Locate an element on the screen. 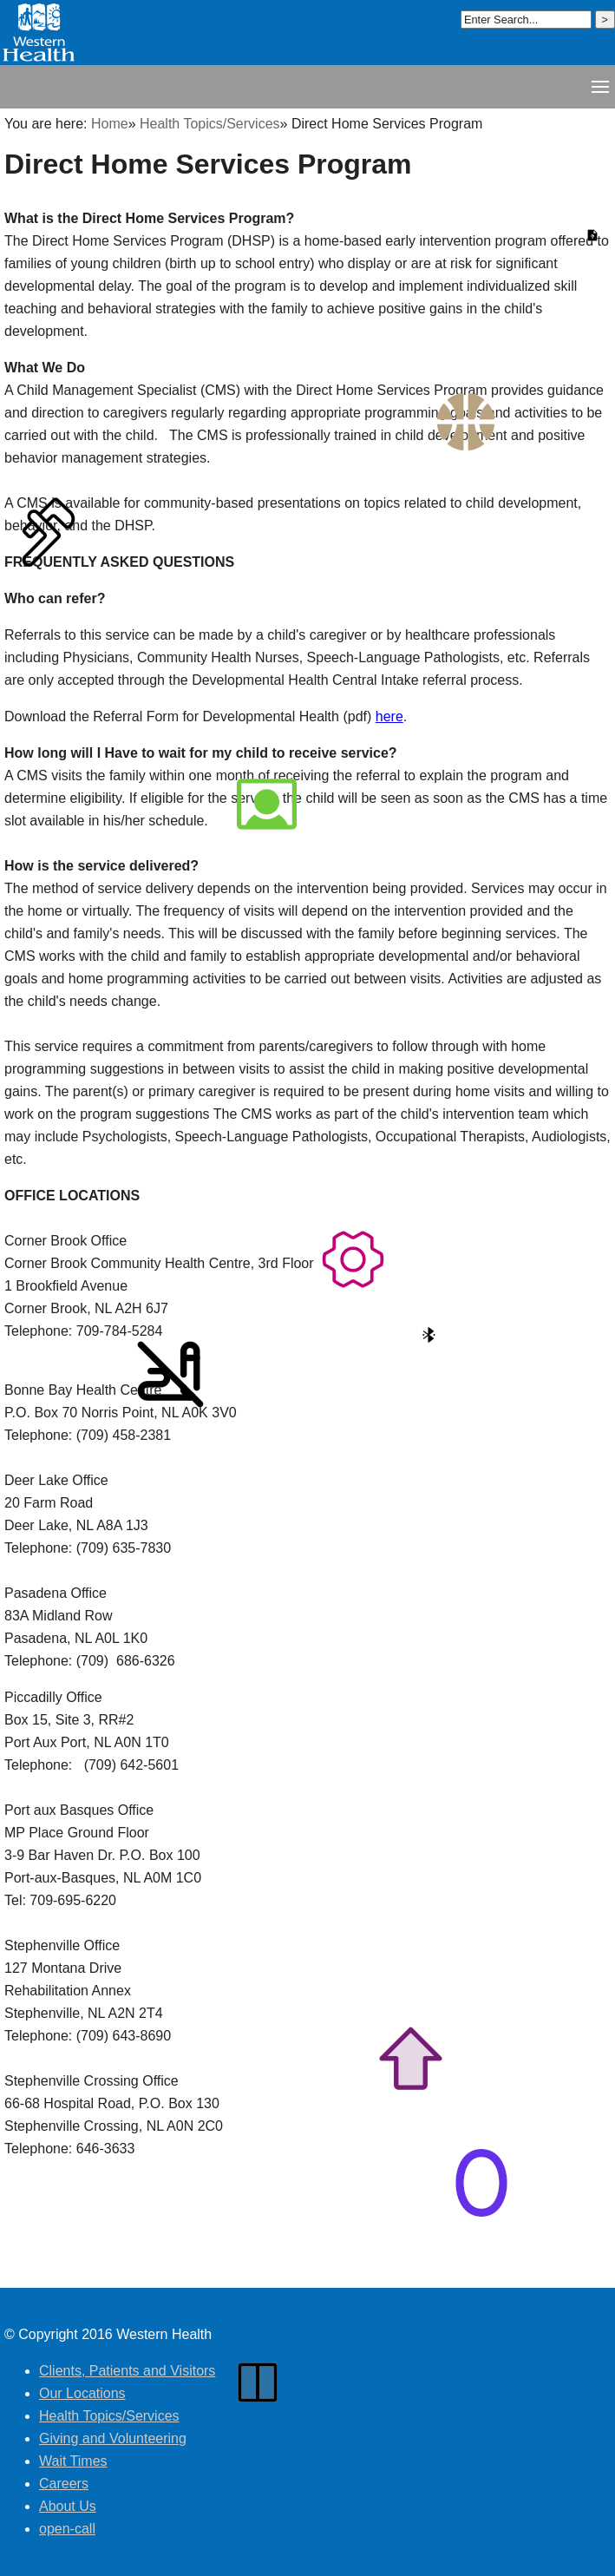 The width and height of the screenshot is (615, 2576). indicates zero items or empty count is located at coordinates (481, 2183).